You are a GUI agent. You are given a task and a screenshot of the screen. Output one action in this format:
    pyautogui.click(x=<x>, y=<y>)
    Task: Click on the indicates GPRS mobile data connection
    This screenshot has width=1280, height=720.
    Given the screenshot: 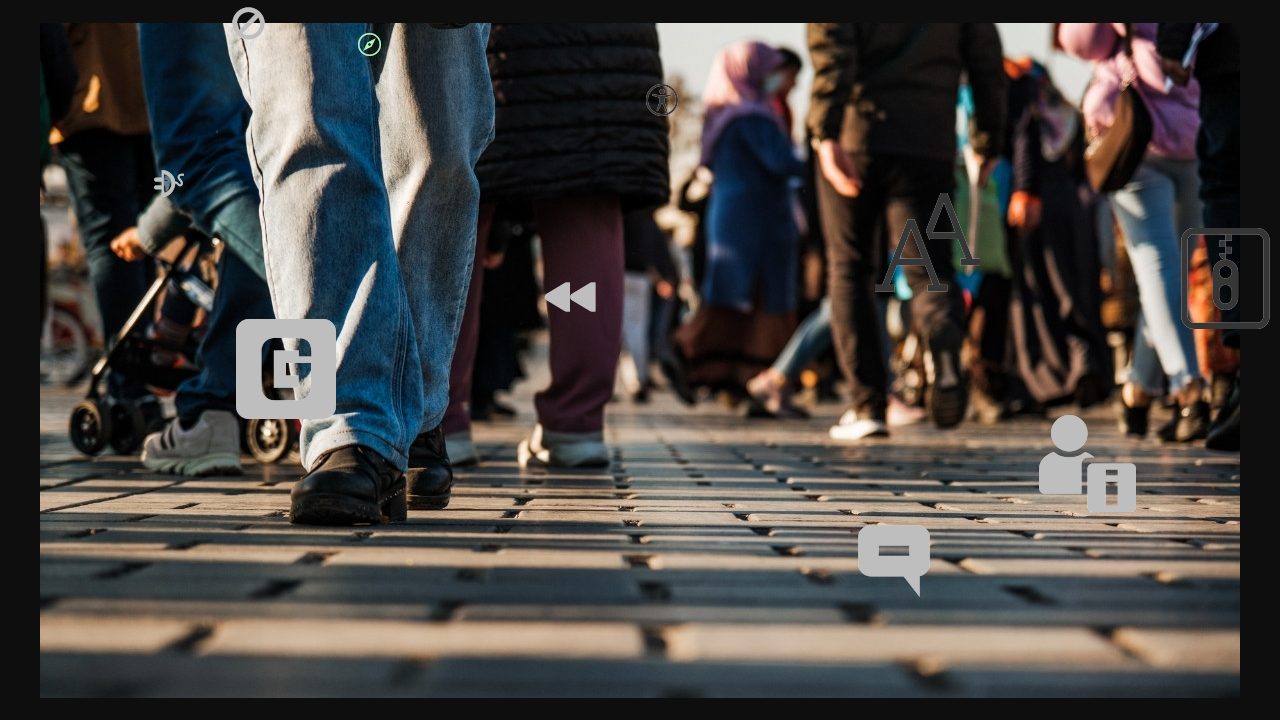 What is the action you would take?
    pyautogui.click(x=286, y=369)
    